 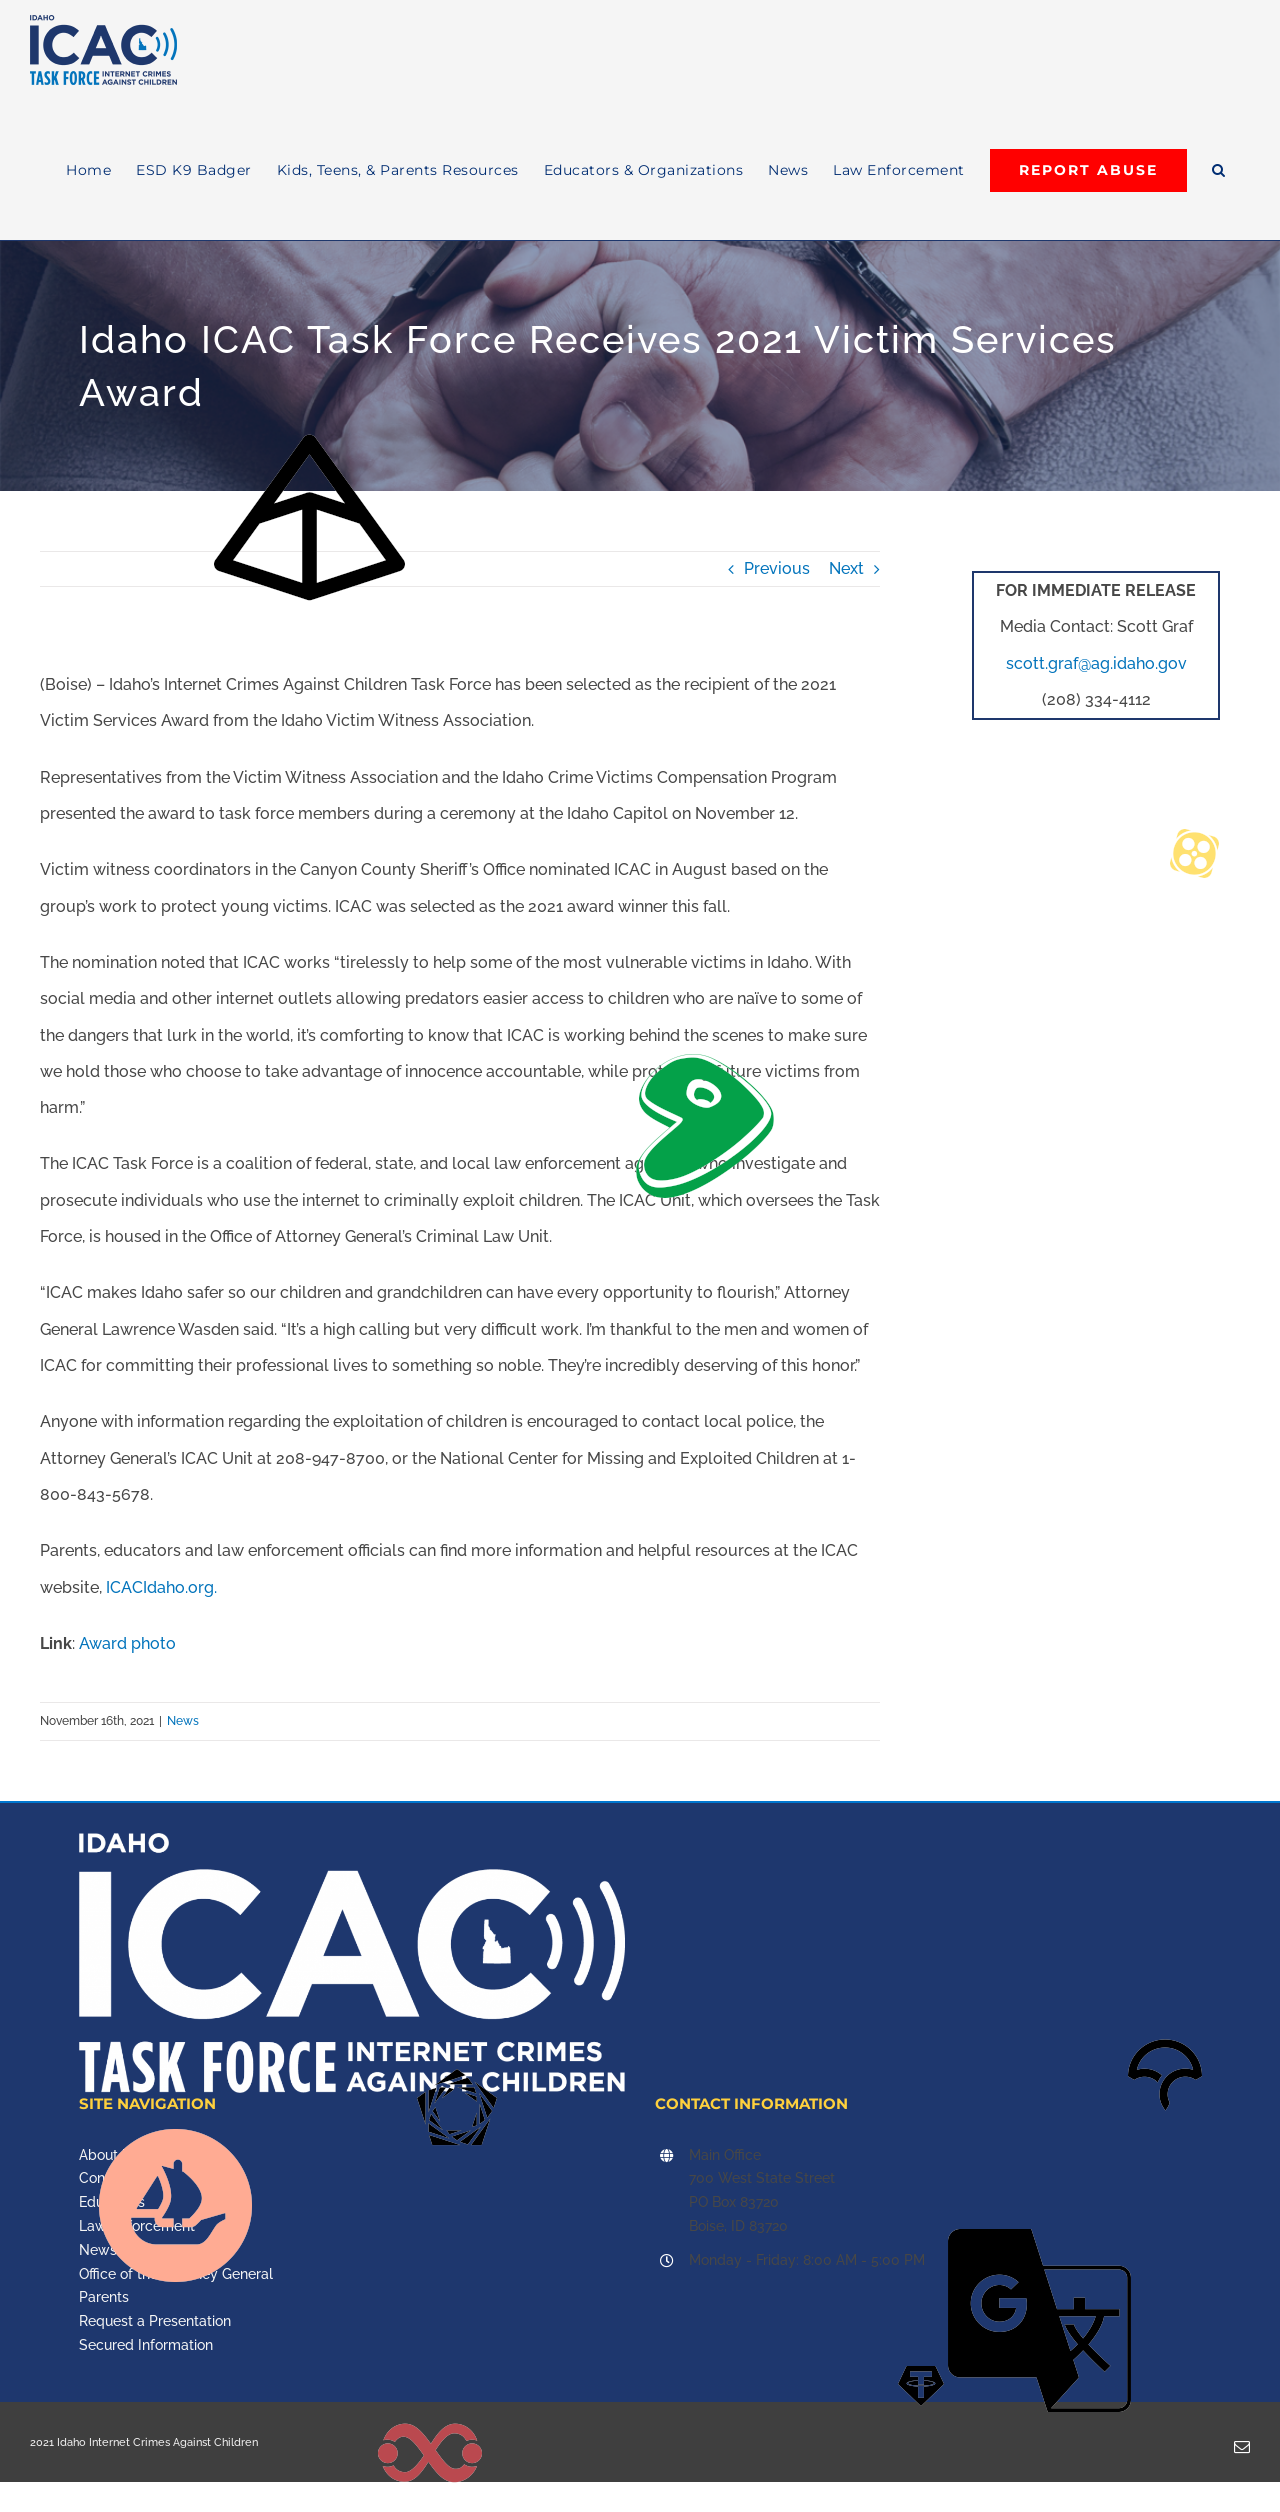 What do you see at coordinates (921, 2386) in the screenshot?
I see `tether (USDT) cryptocurrency logo` at bounding box center [921, 2386].